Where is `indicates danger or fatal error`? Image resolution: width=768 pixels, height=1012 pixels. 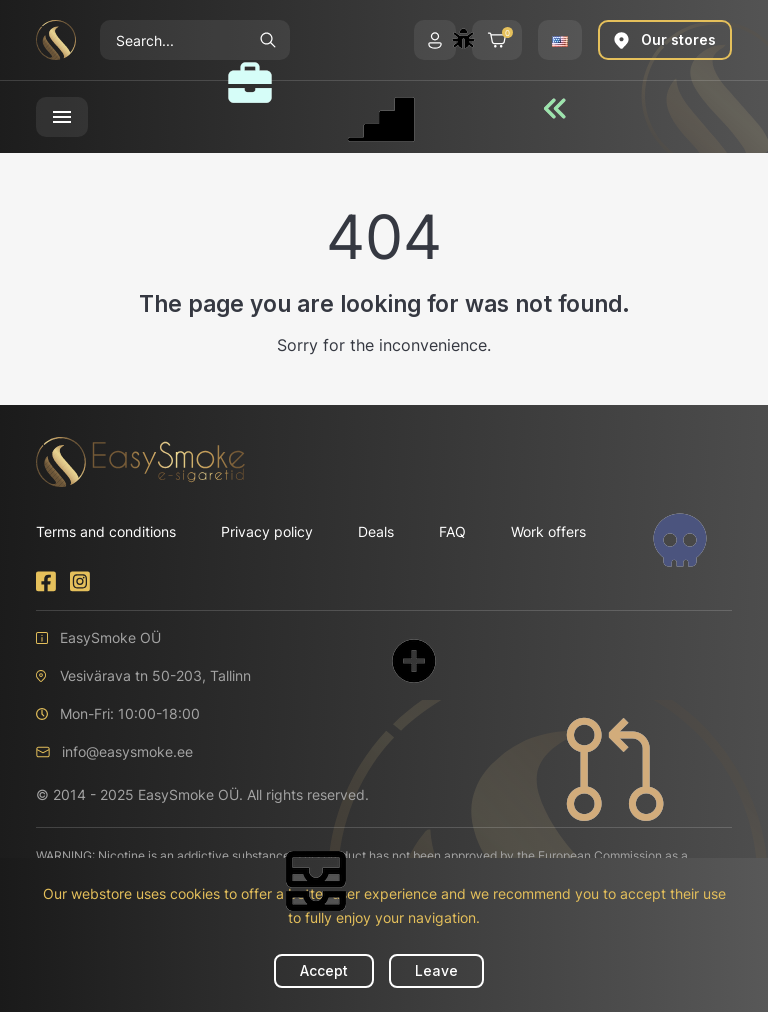 indicates danger or fatal error is located at coordinates (680, 540).